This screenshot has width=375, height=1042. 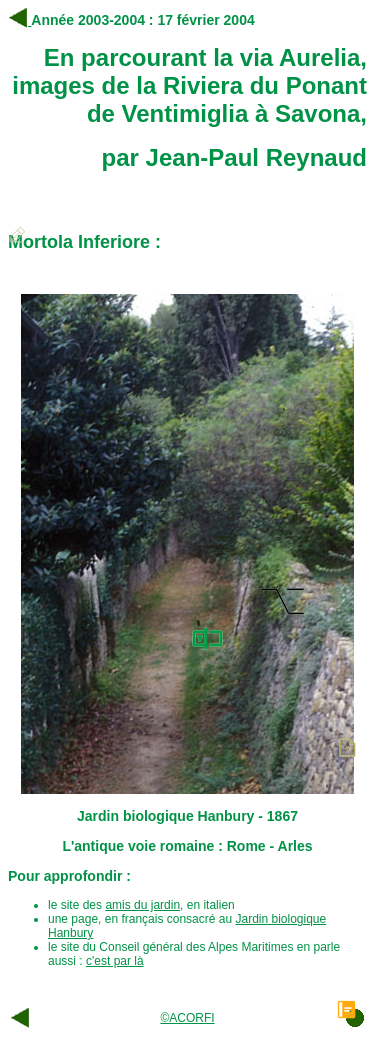 I want to click on enter or edit text in a form field, so click(x=207, y=638).